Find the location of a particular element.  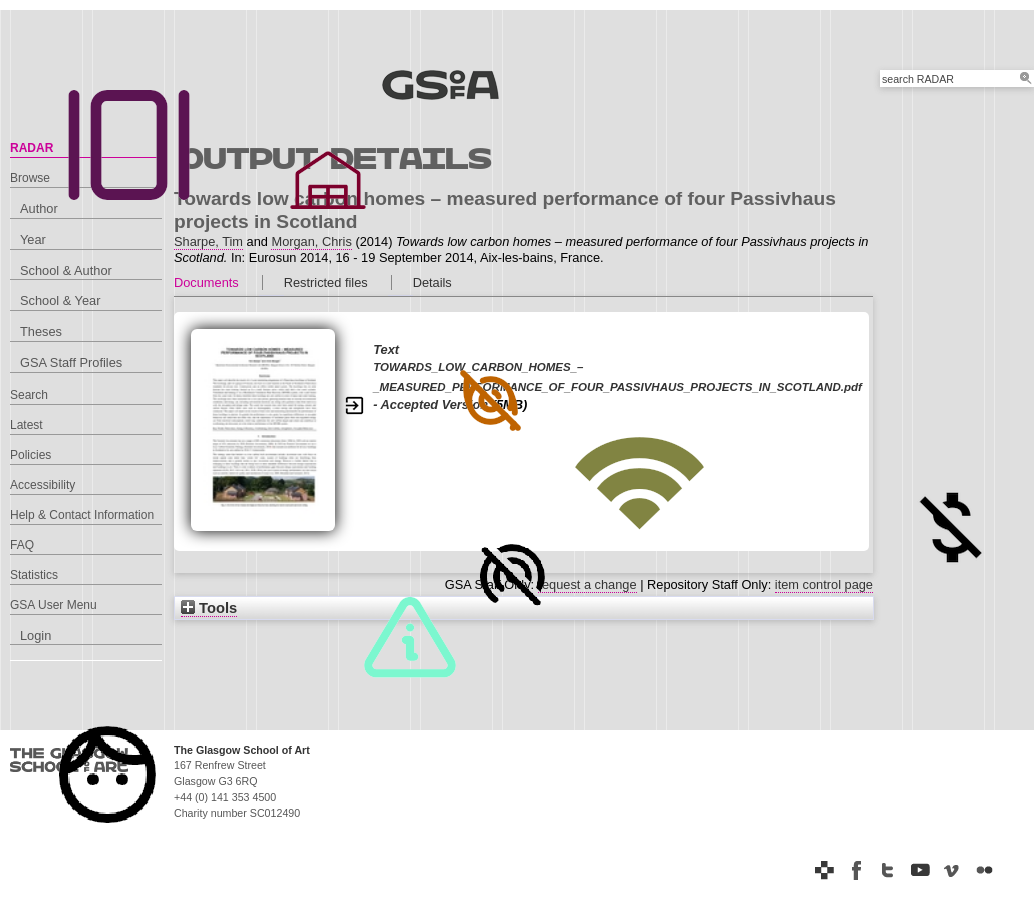

indicates active wifi connection is located at coordinates (639, 482).